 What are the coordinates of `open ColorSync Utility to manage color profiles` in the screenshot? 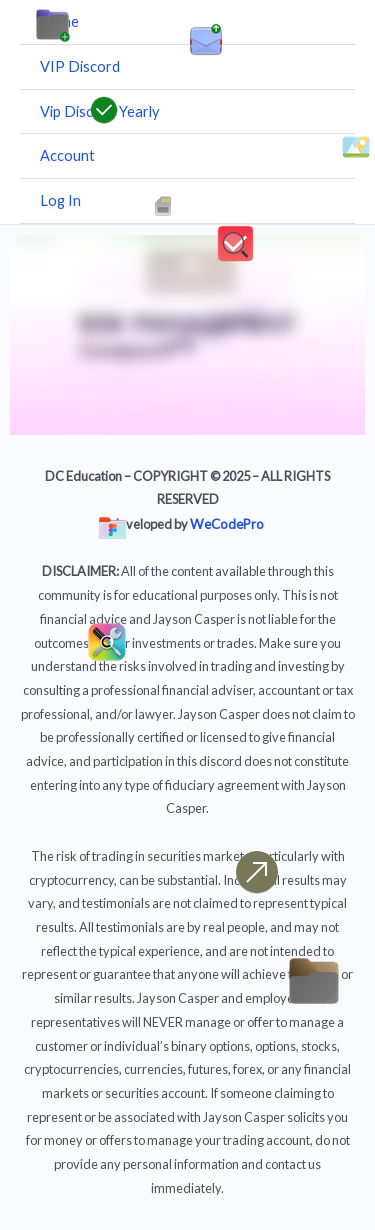 It's located at (107, 642).